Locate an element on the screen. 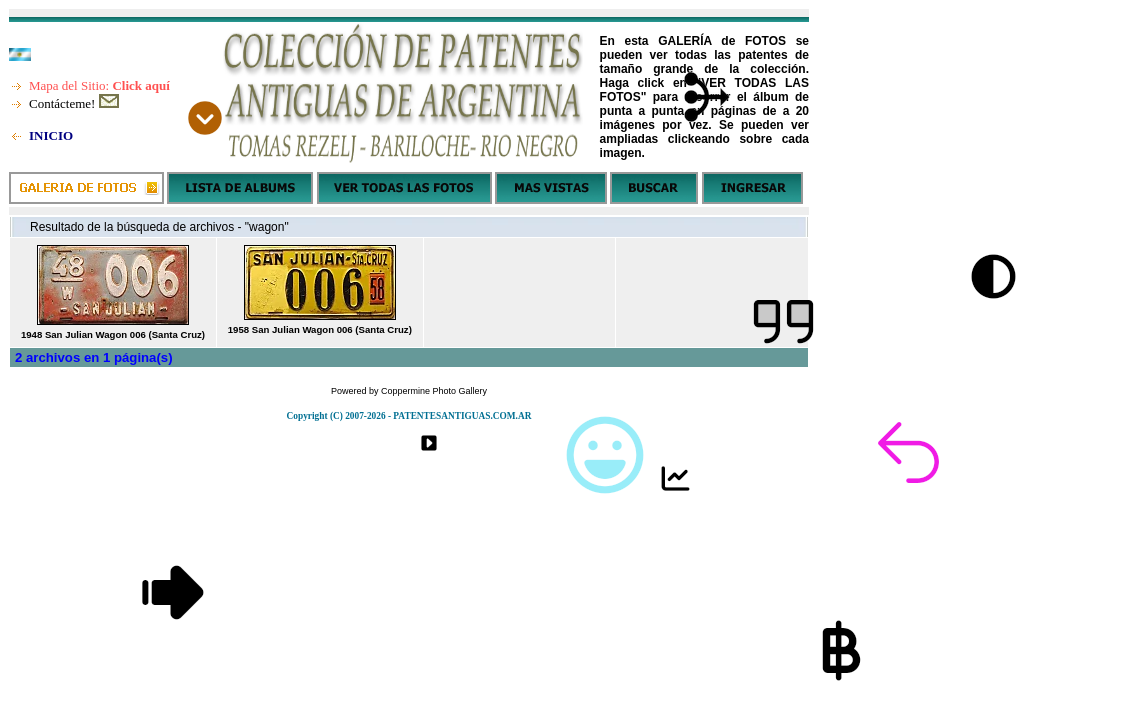 The height and width of the screenshot is (720, 1131). skip to end or last item is located at coordinates (173, 592).